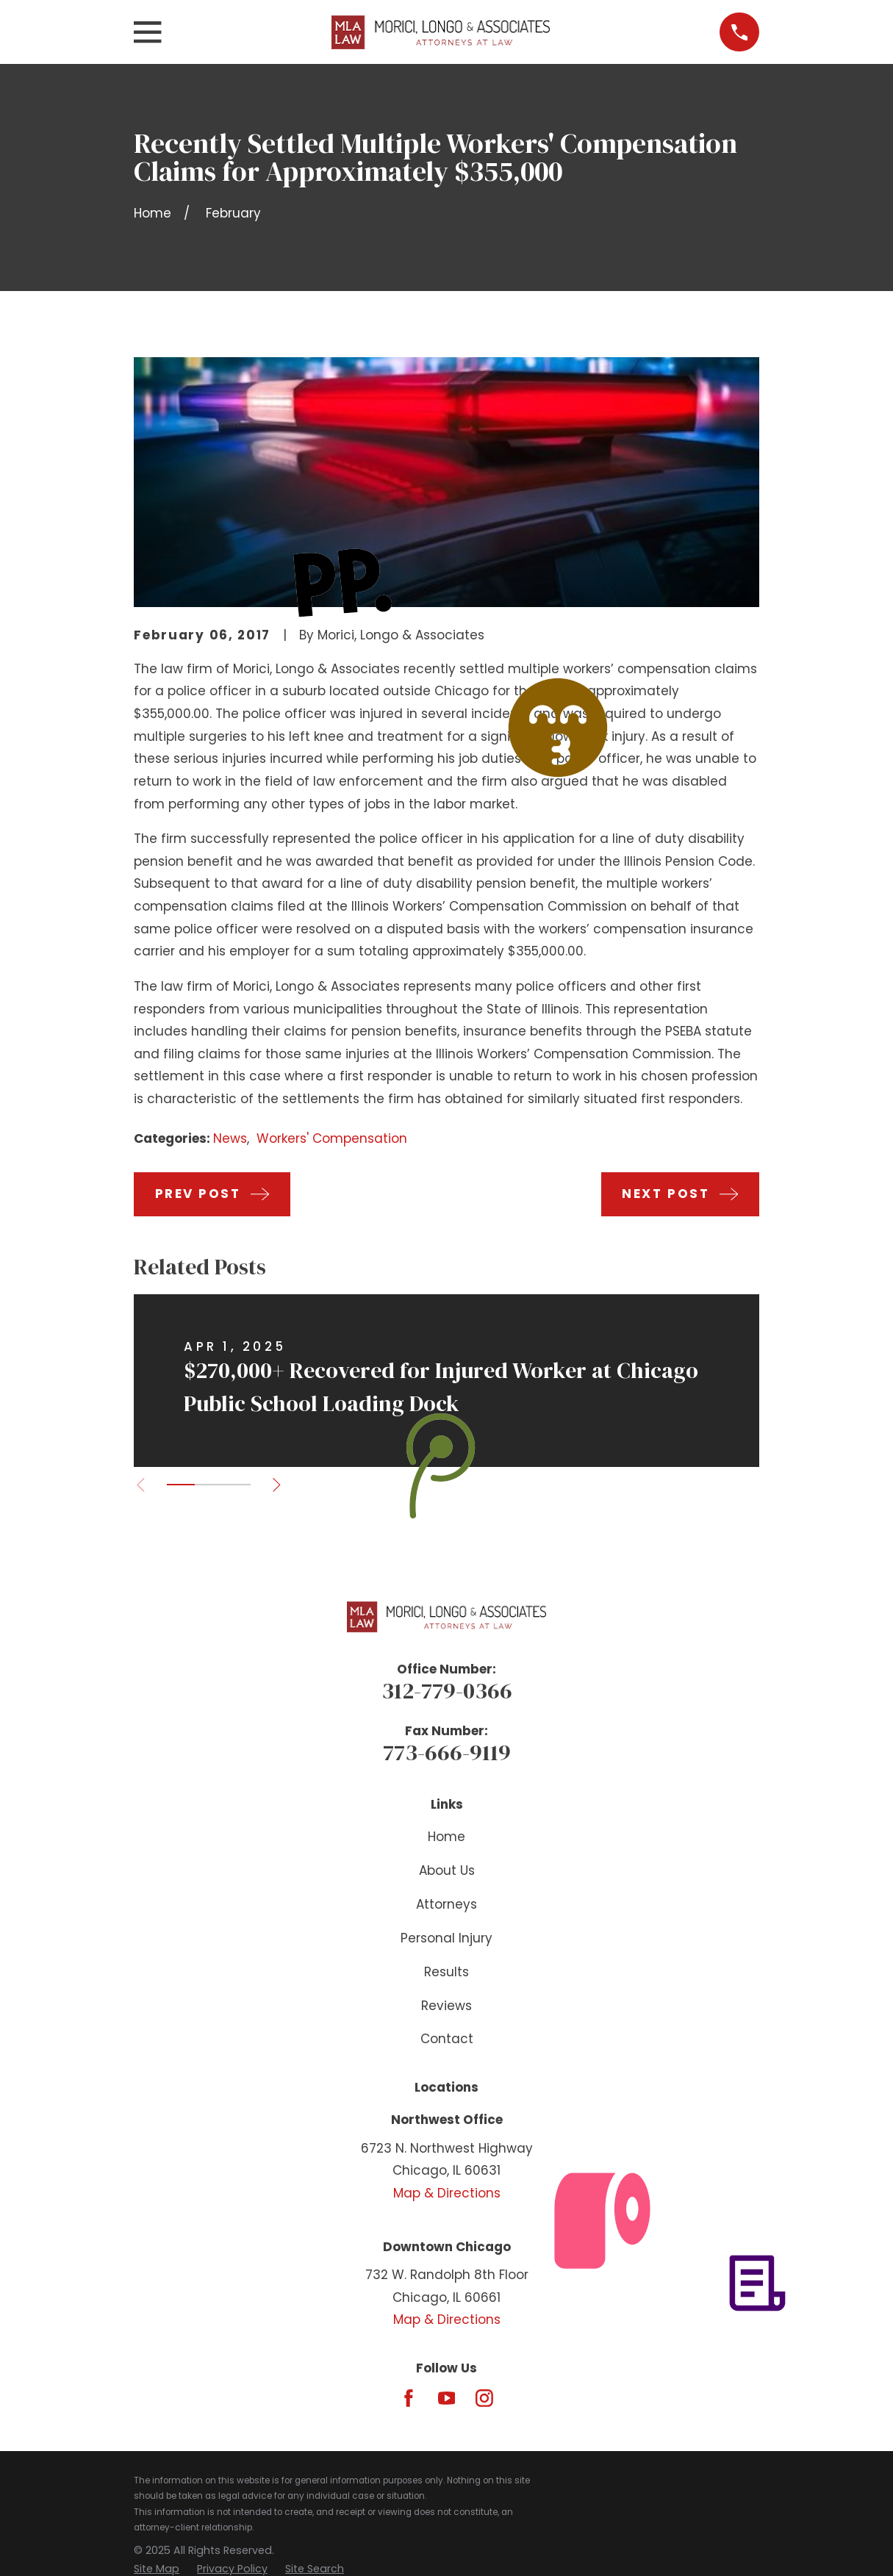 The height and width of the screenshot is (2576, 893). Describe the element at coordinates (343, 583) in the screenshot. I see `paddy power logo - link to betting and gaming services` at that location.